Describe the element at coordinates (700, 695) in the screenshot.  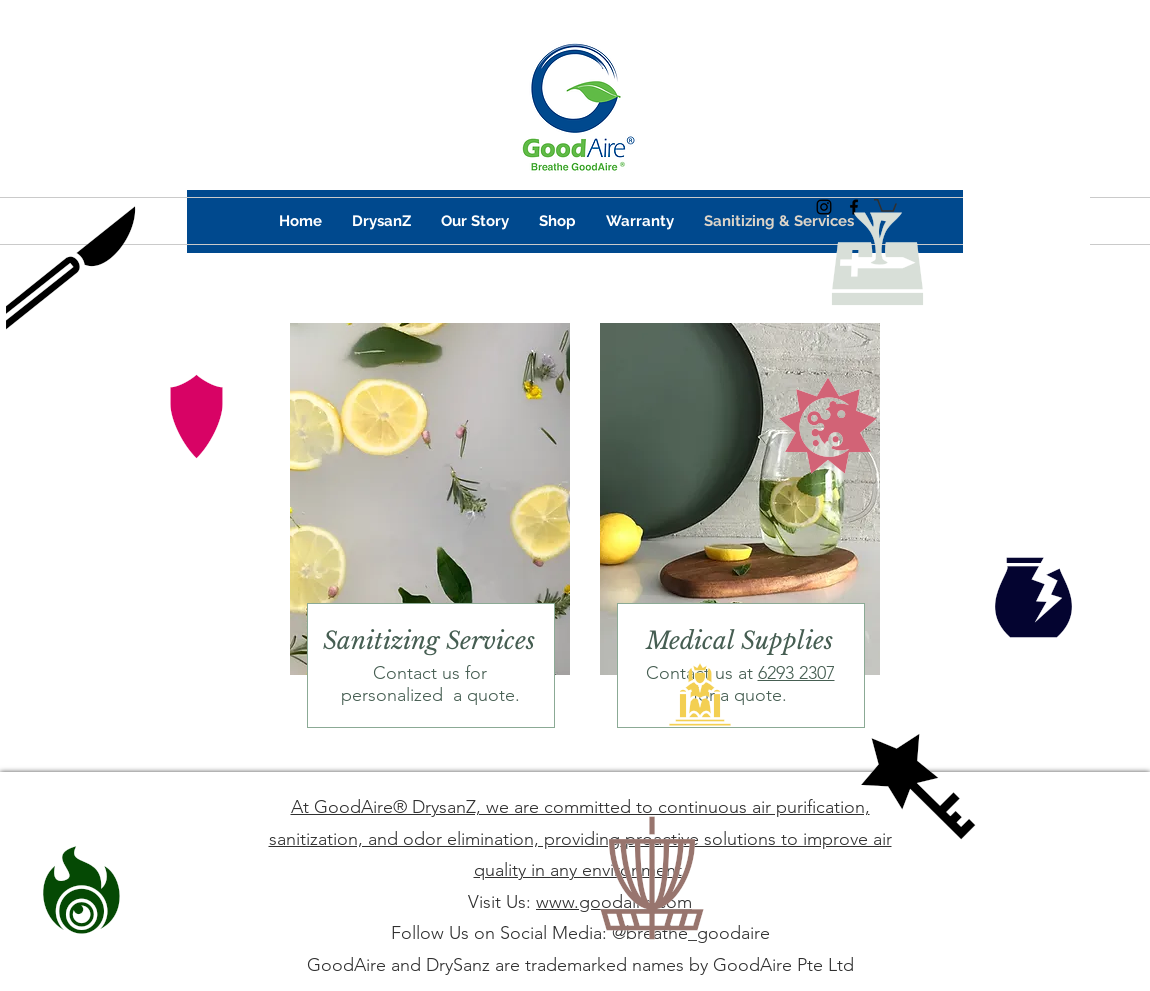
I see `access kingdom or empire management` at that location.